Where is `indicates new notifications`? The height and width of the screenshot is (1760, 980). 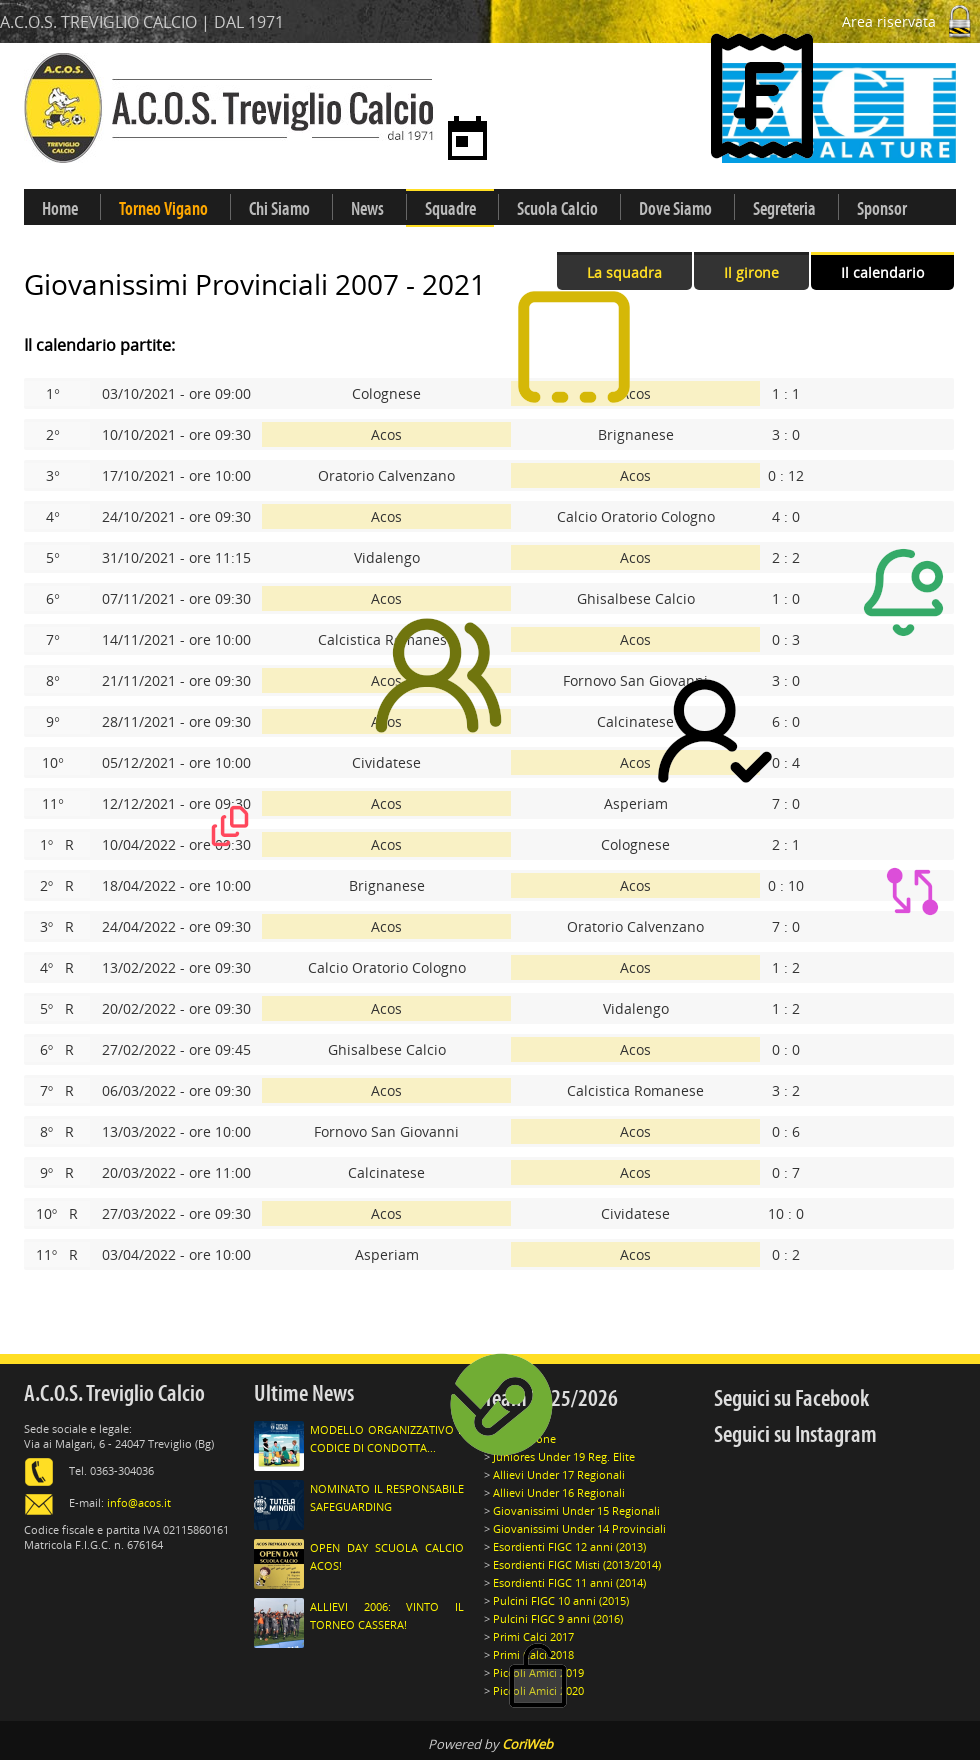
indicates new notifications is located at coordinates (903, 592).